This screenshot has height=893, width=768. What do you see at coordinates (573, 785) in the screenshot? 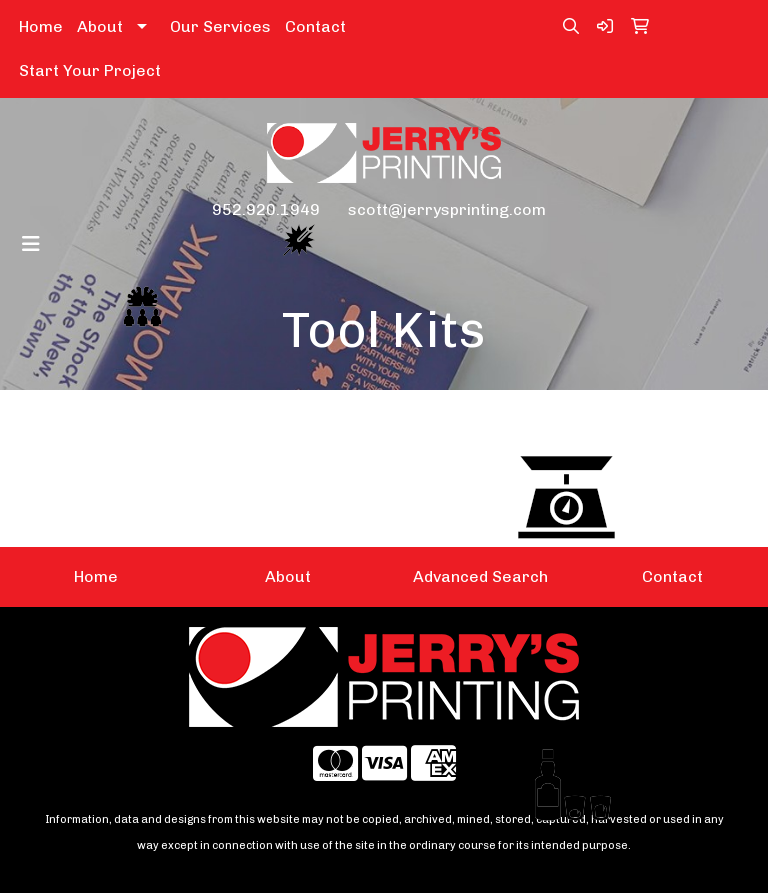
I see `browse alcoholic beverages or bar menu` at bounding box center [573, 785].